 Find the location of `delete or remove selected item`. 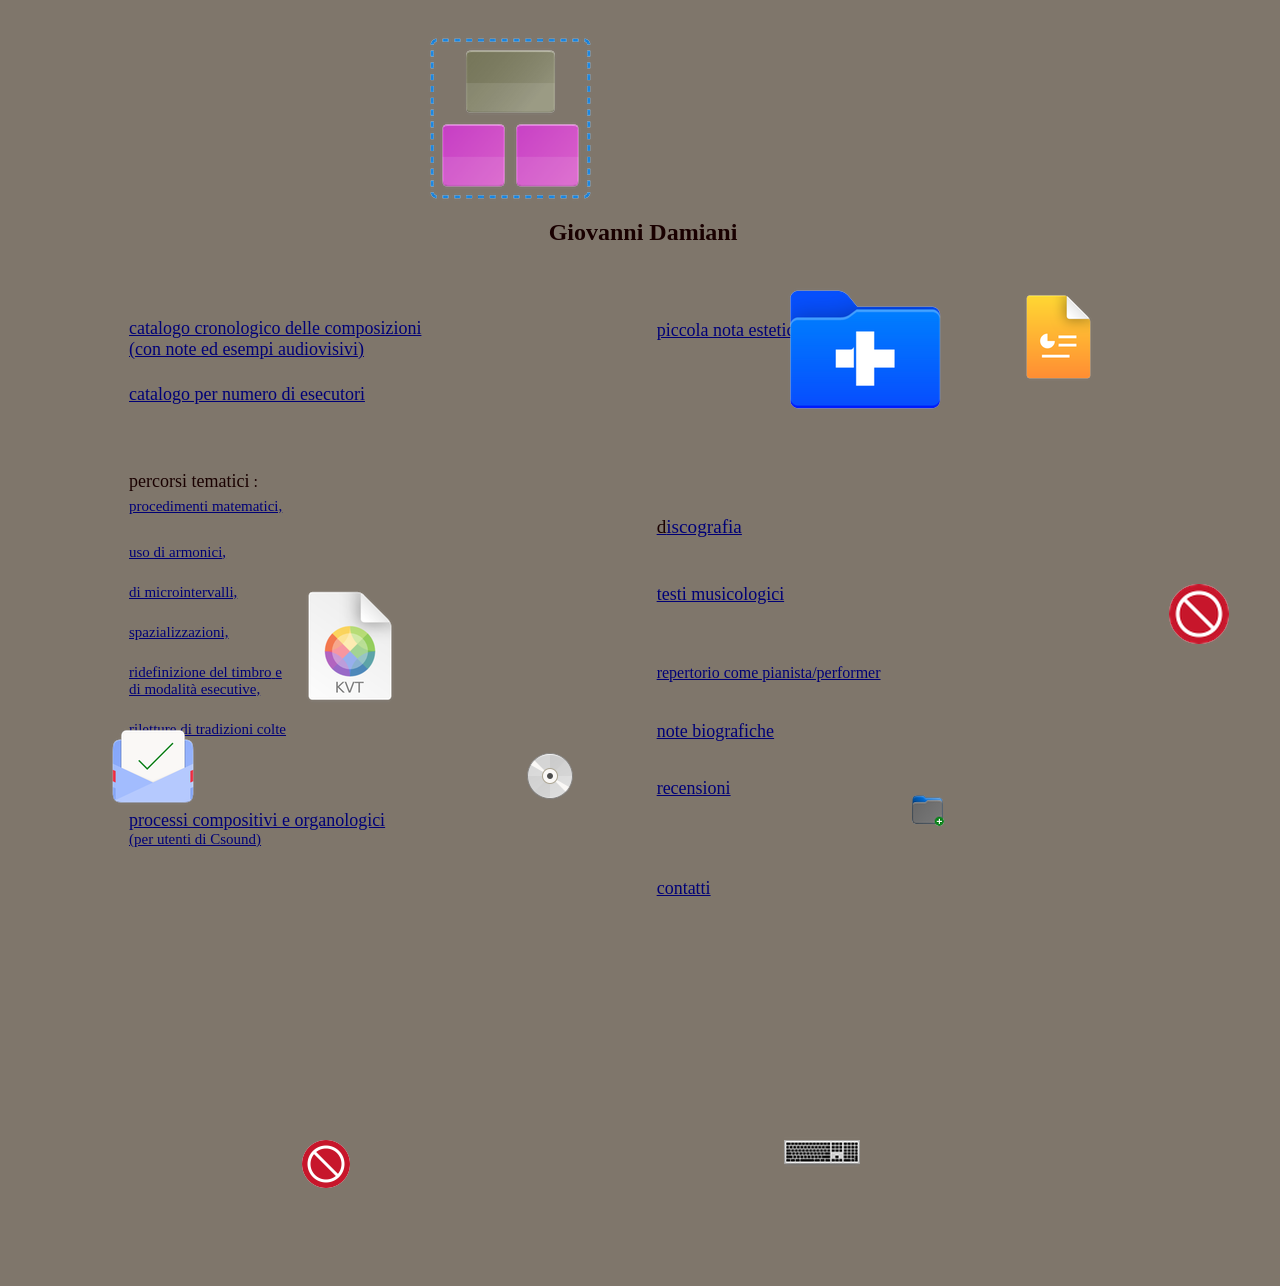

delete or remove selected item is located at coordinates (1199, 614).